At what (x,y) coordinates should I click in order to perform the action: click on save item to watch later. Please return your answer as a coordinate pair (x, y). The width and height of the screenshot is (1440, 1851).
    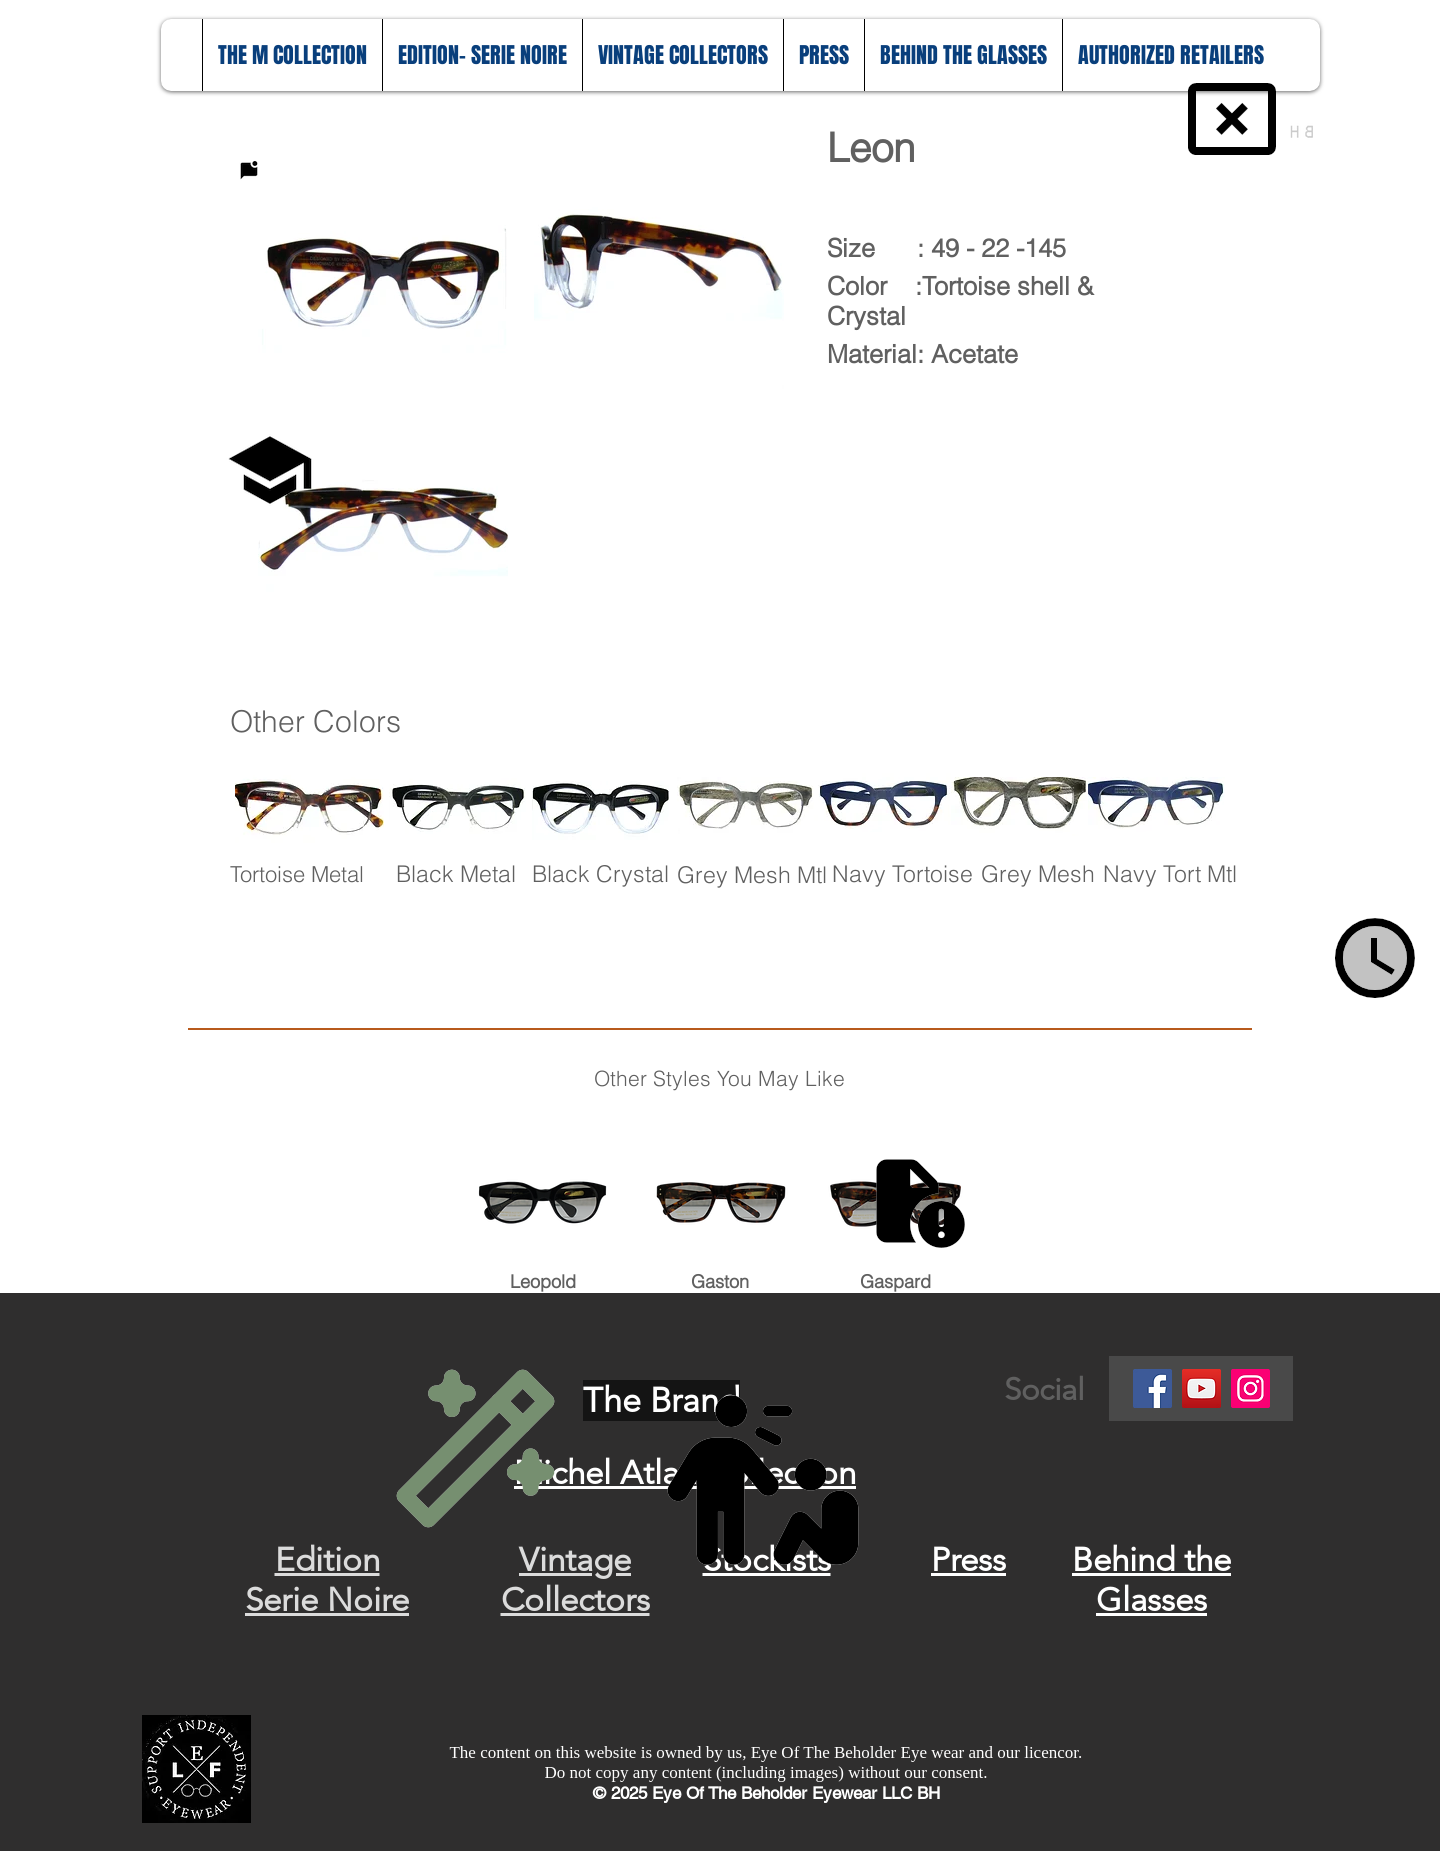
    Looking at the image, I should click on (1375, 958).